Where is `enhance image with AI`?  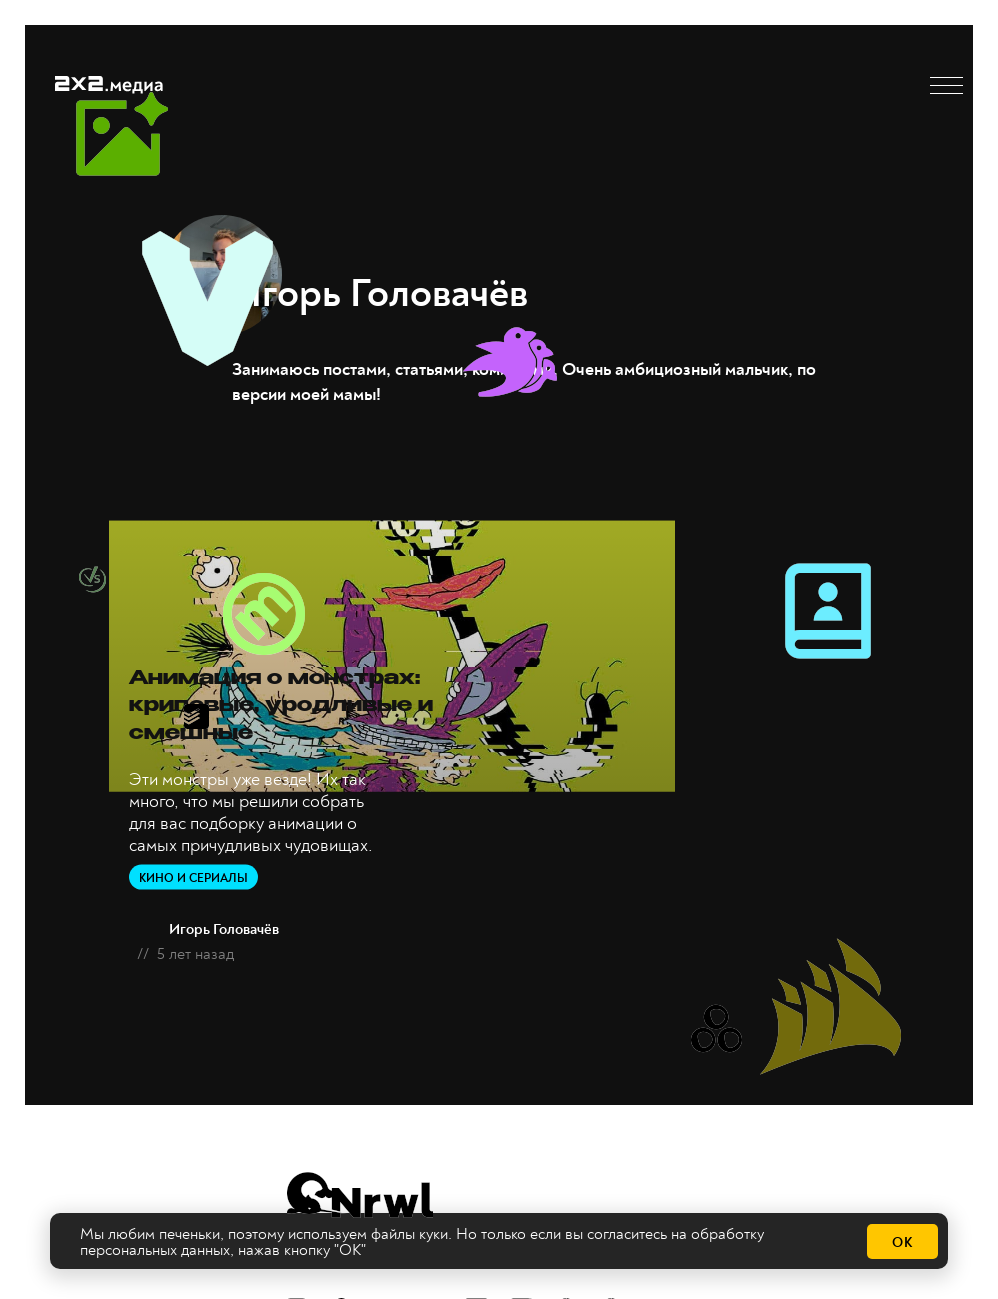 enhance image with AI is located at coordinates (118, 138).